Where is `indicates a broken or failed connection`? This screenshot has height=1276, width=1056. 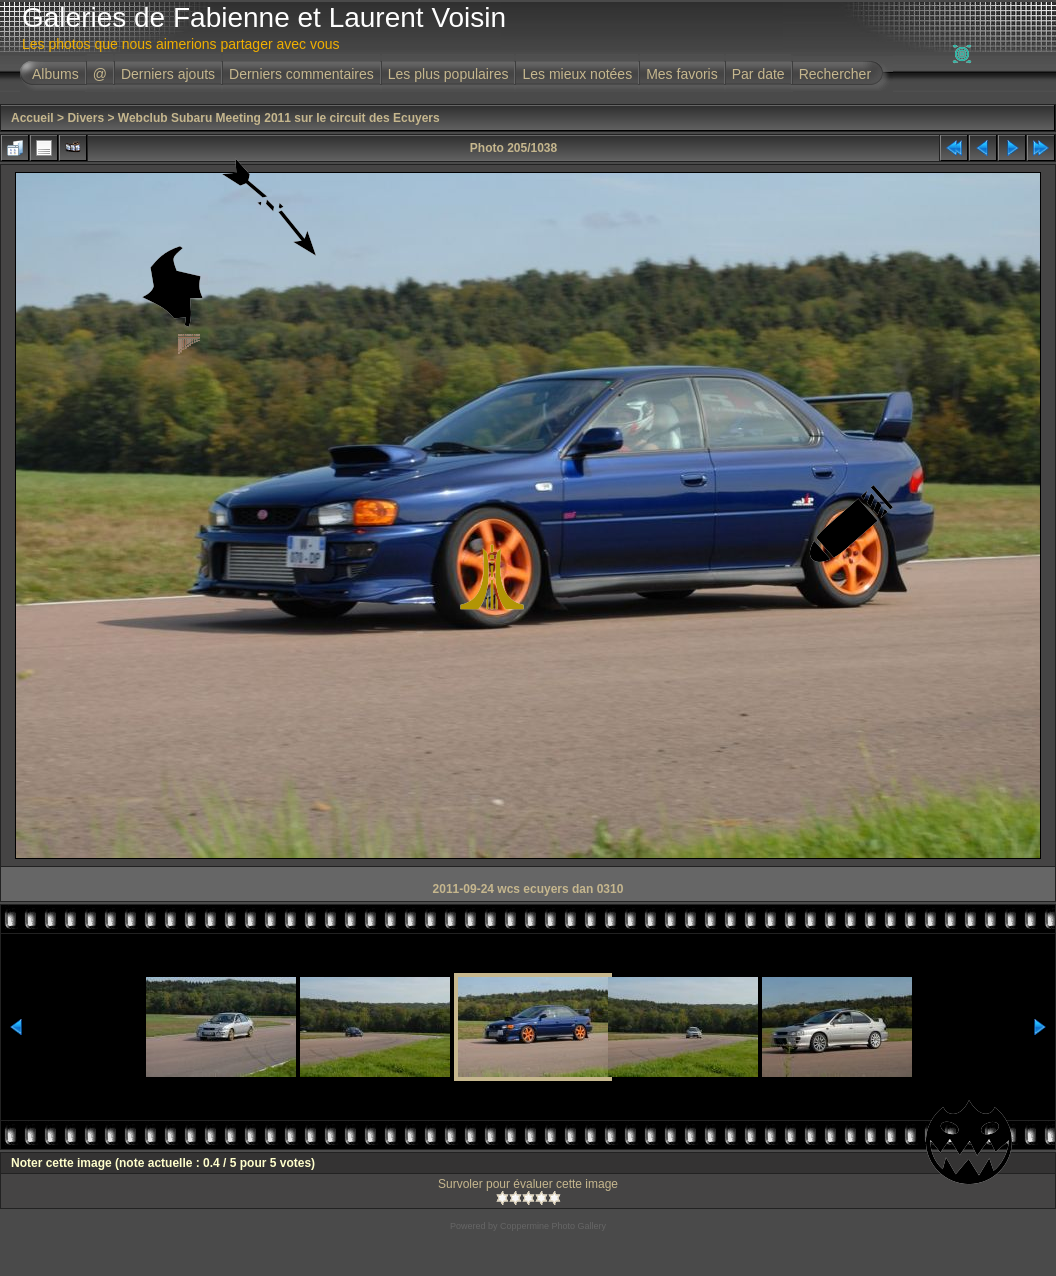
indicates a broken or failed connection is located at coordinates (269, 207).